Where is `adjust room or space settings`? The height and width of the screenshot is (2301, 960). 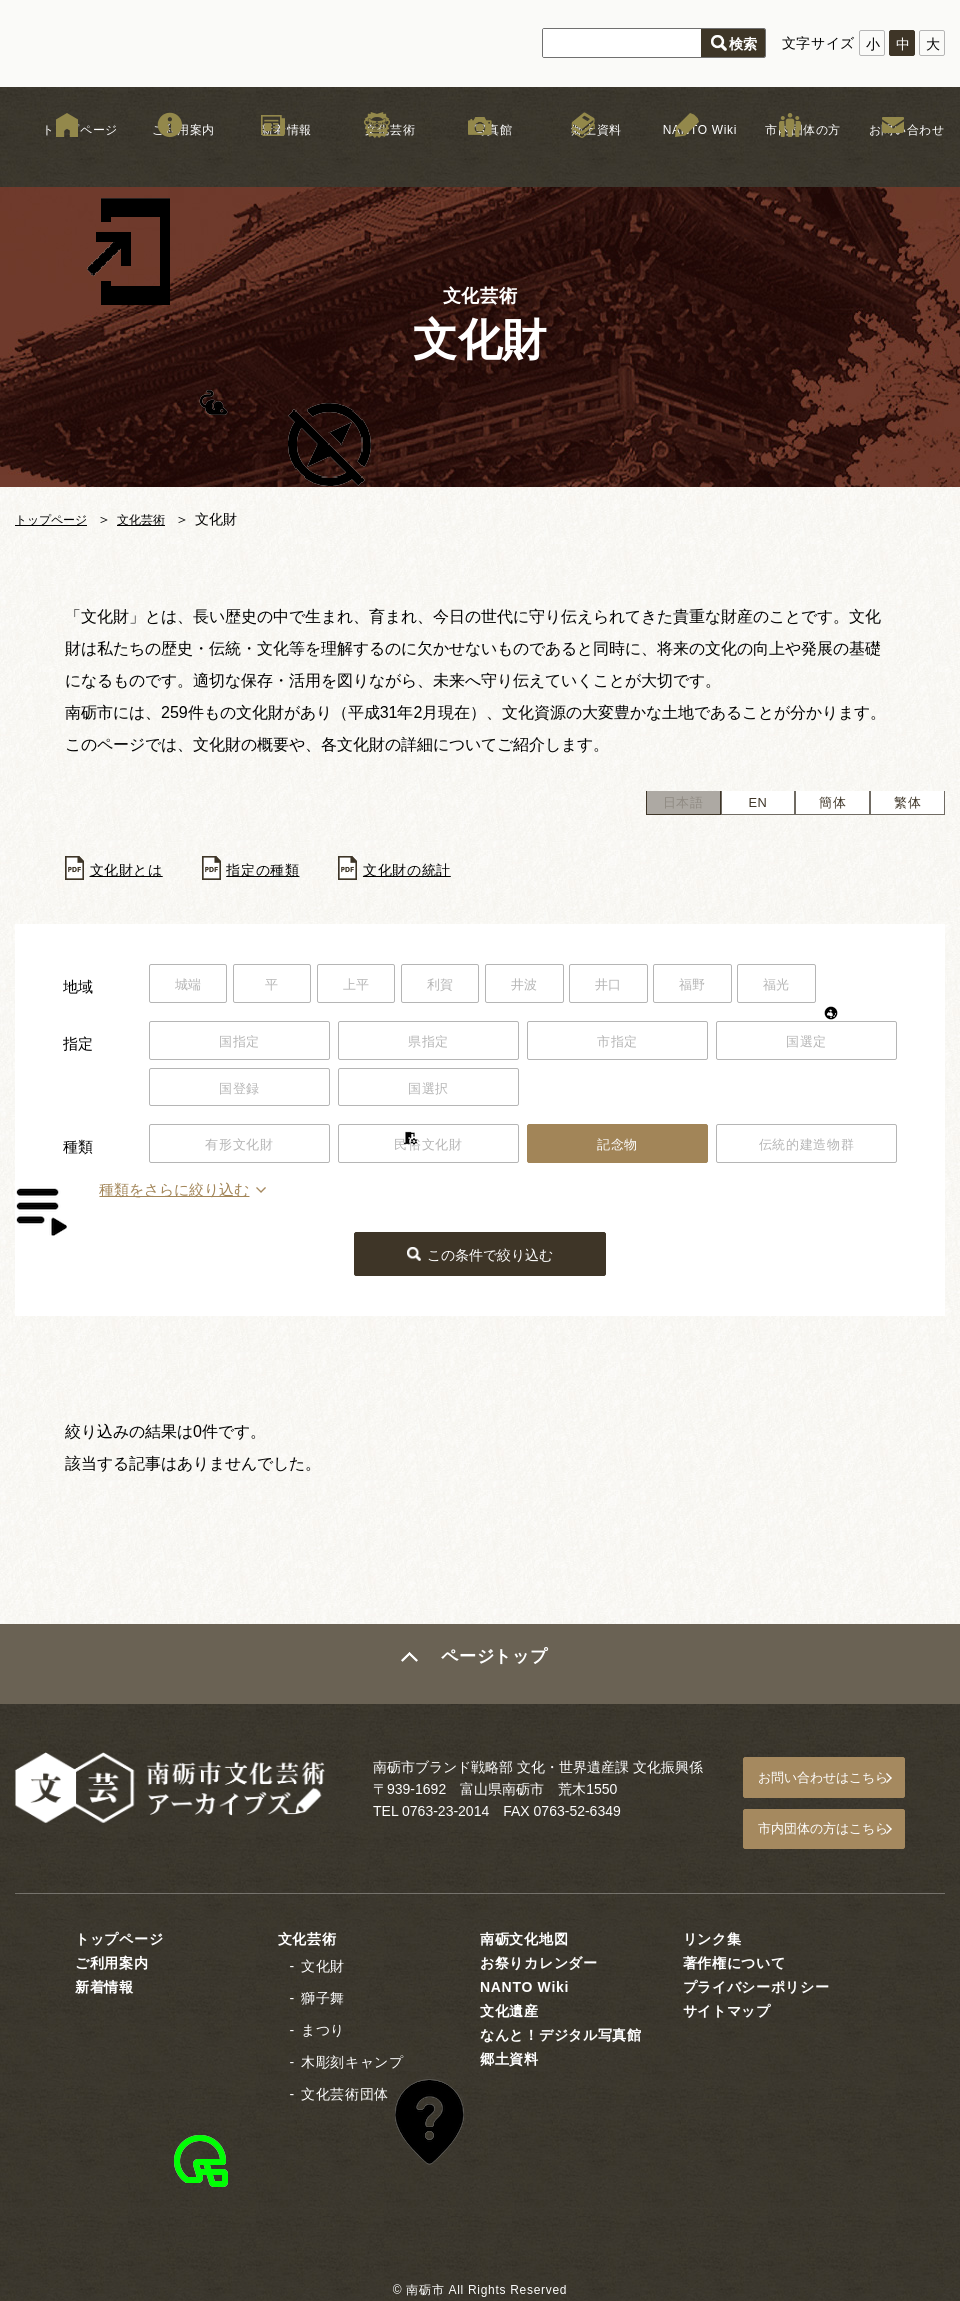
adjust room or space settings is located at coordinates (410, 1138).